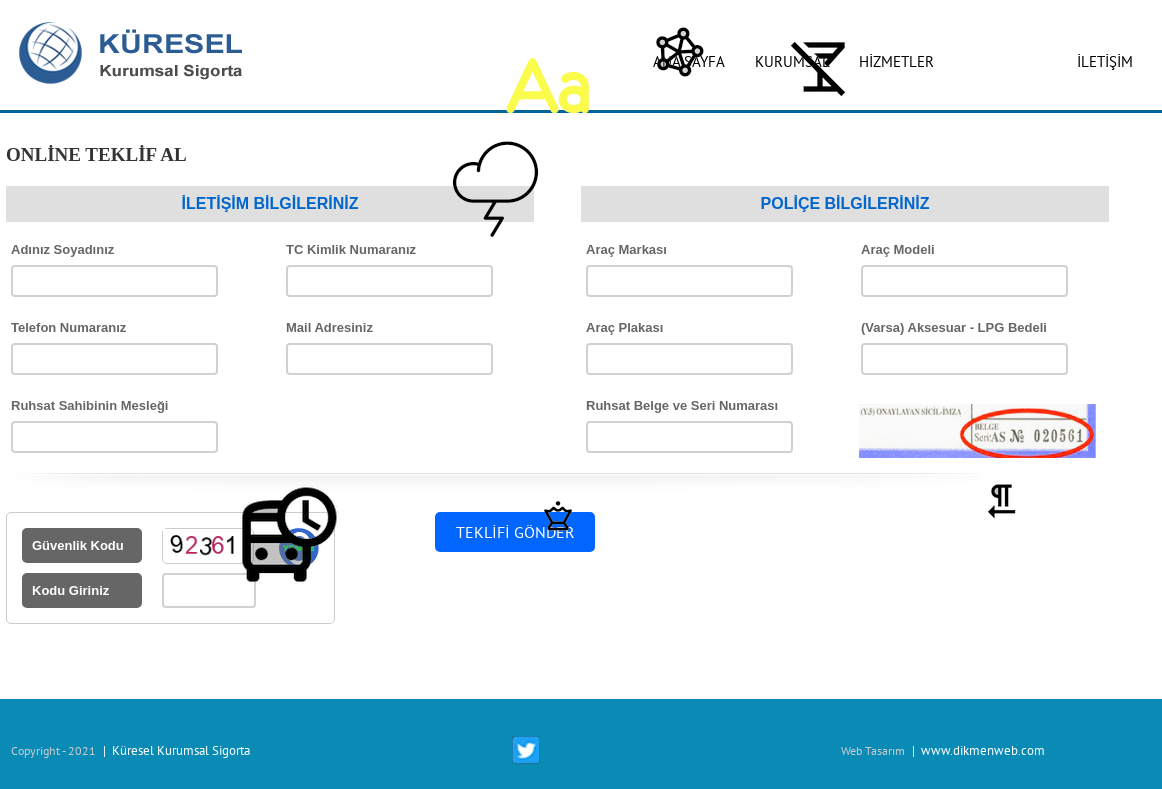 This screenshot has width=1162, height=789. Describe the element at coordinates (820, 67) in the screenshot. I see `indicates alcohol-free zone or no drinks allowed` at that location.